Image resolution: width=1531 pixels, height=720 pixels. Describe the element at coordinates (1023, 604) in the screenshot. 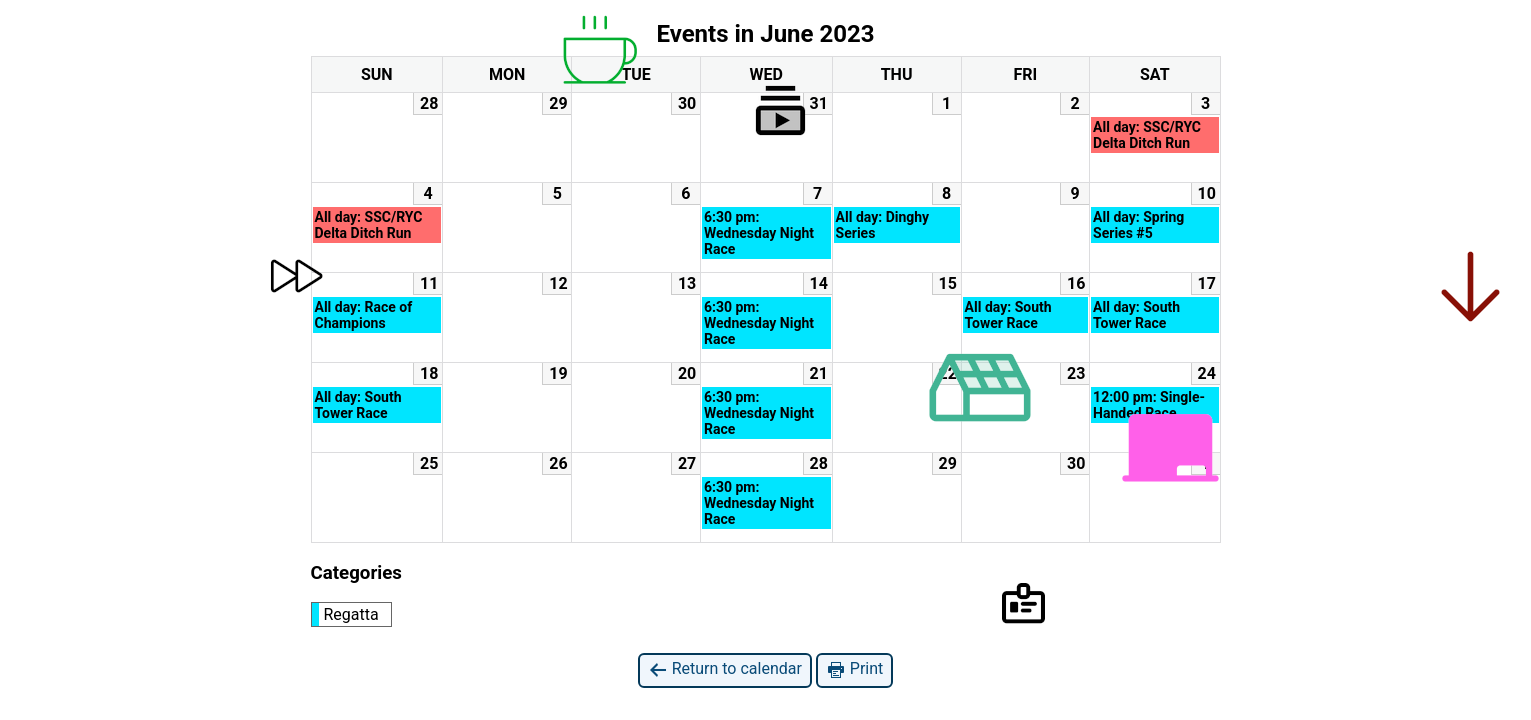

I see `view your profile or identification` at that location.